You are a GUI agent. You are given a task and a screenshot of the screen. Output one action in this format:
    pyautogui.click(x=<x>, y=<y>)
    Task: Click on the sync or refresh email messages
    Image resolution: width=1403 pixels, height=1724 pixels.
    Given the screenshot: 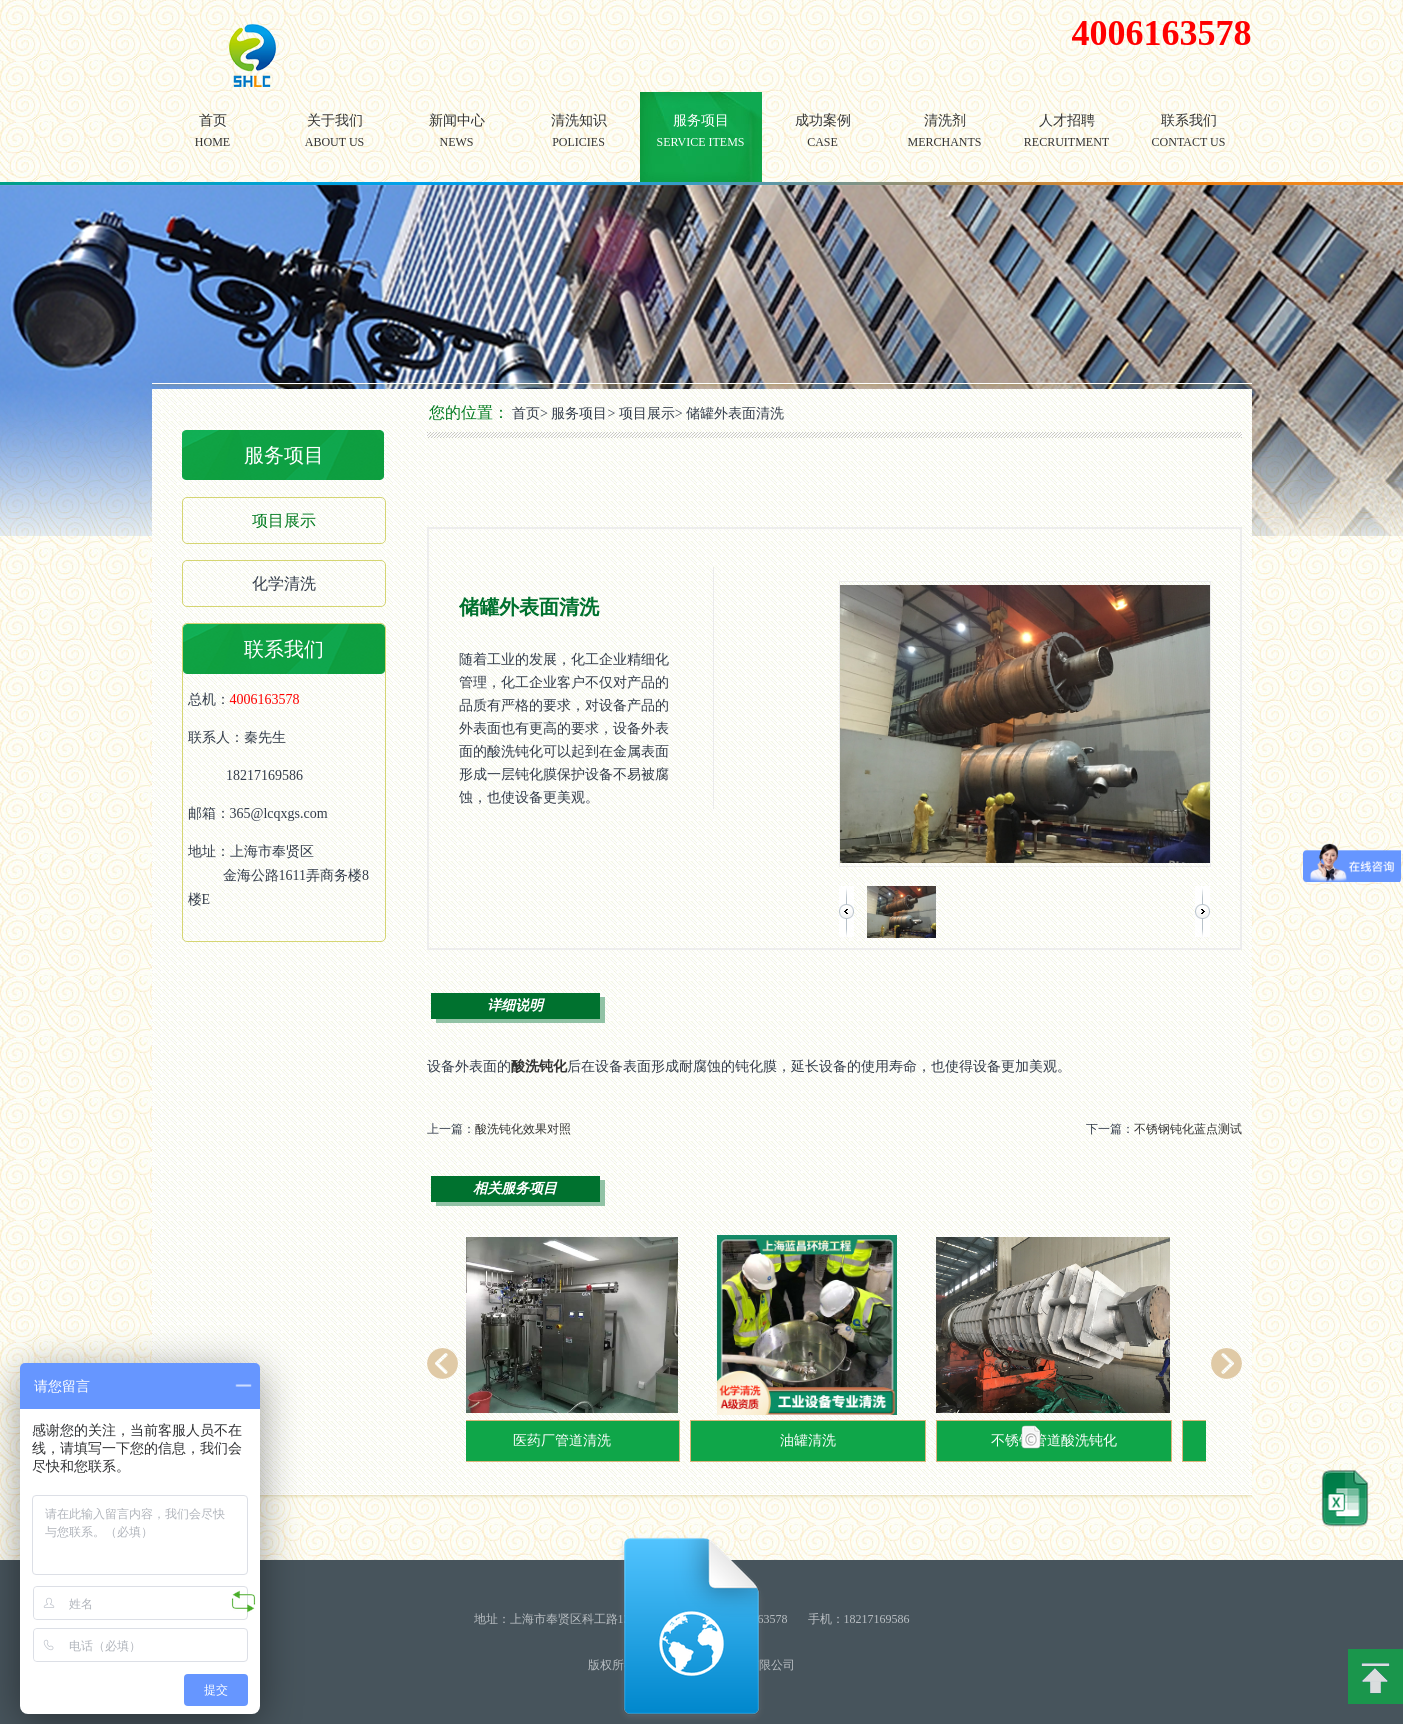 What is the action you would take?
    pyautogui.click(x=243, y=1601)
    